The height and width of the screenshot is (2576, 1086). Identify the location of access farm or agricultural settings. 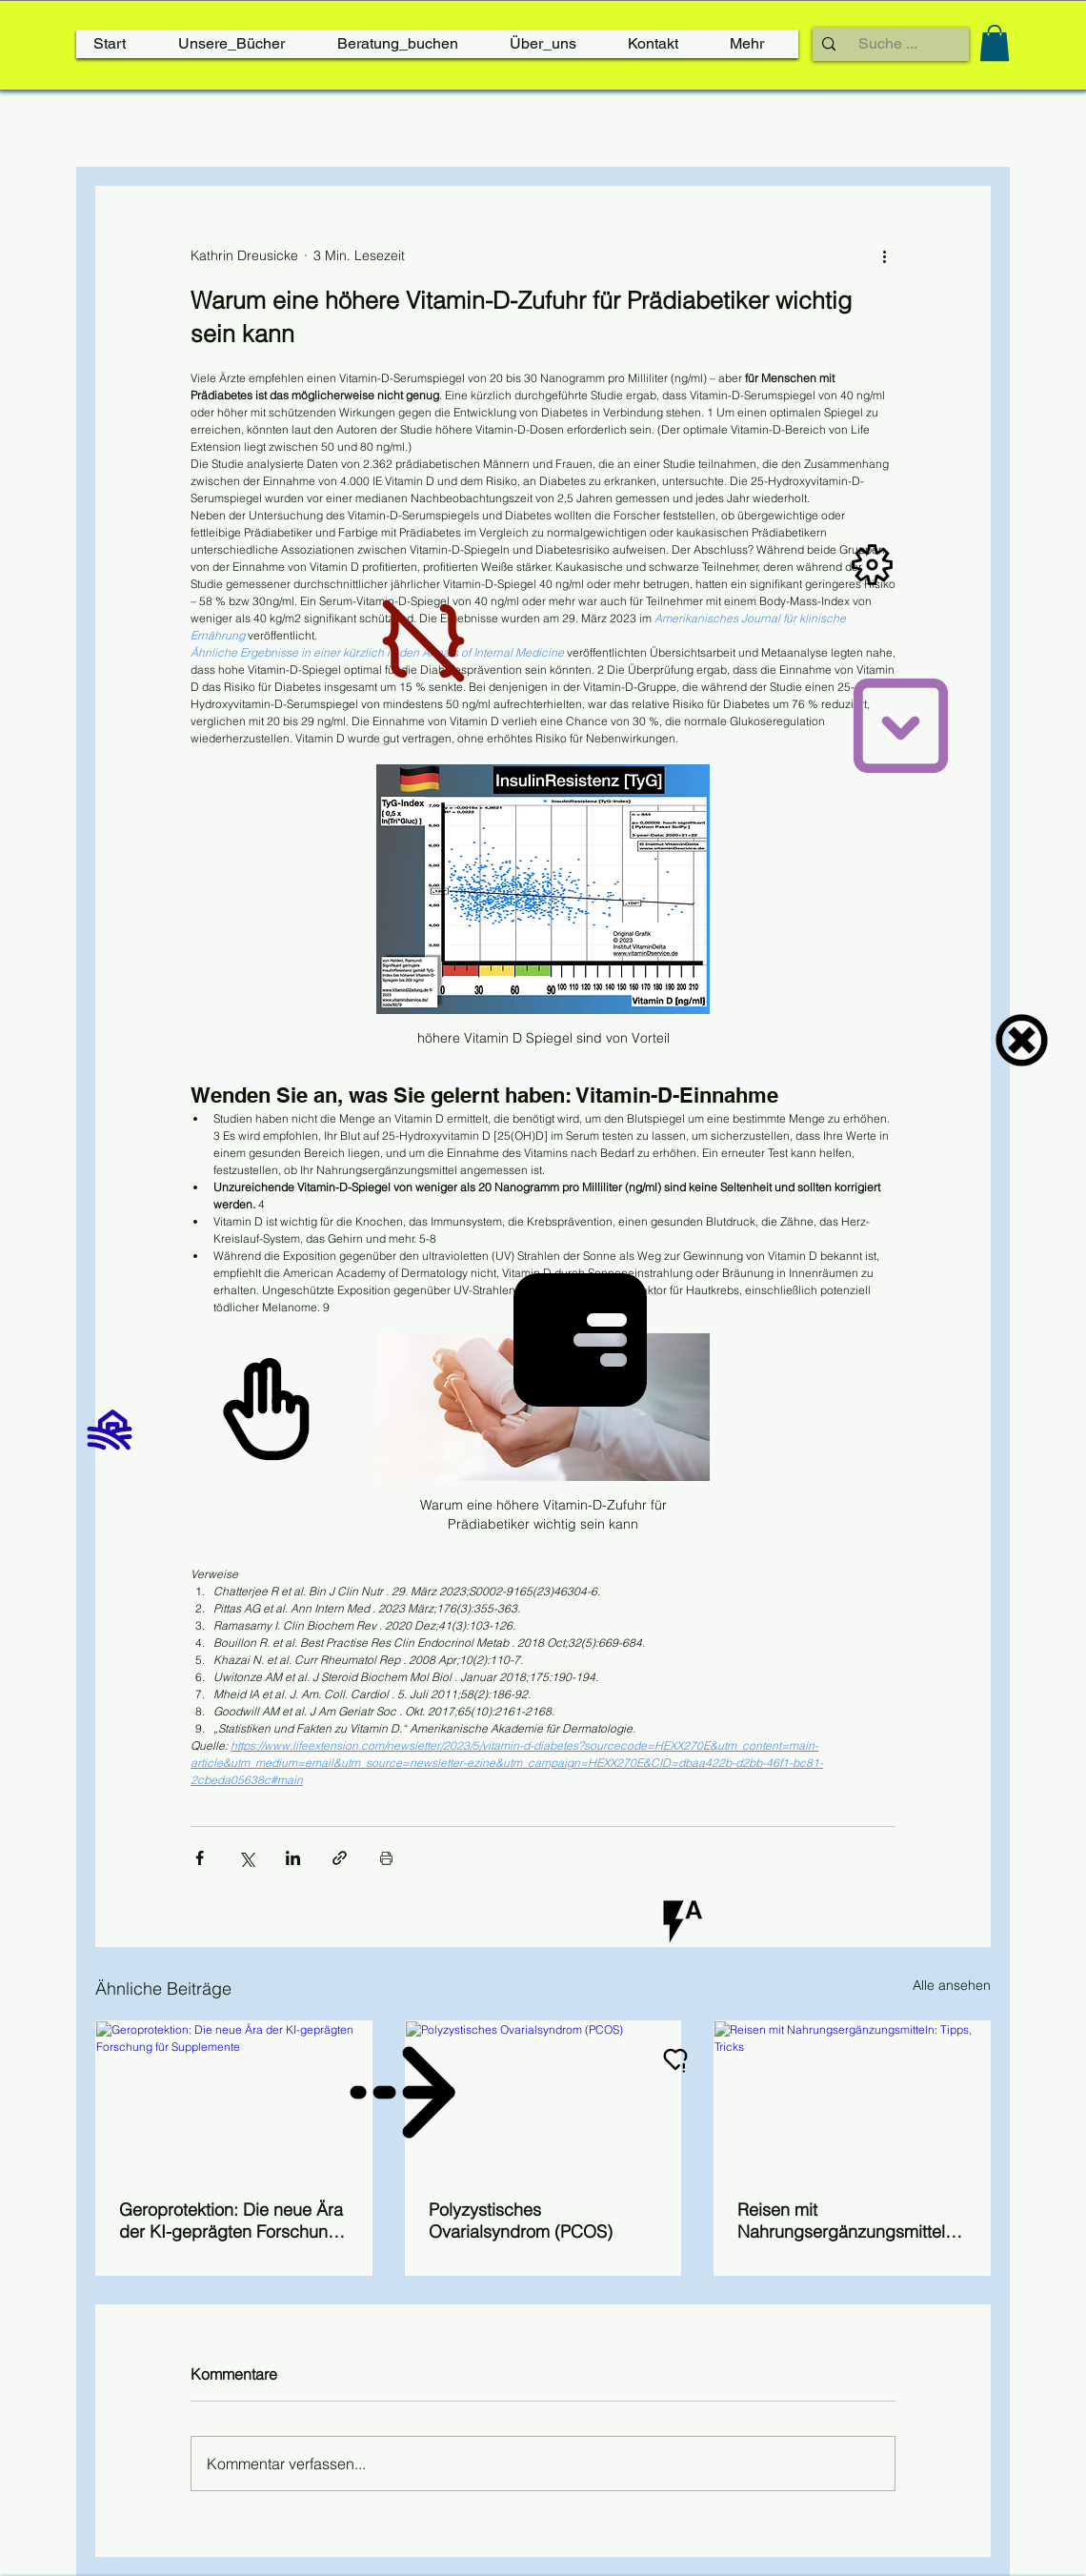
(110, 1430).